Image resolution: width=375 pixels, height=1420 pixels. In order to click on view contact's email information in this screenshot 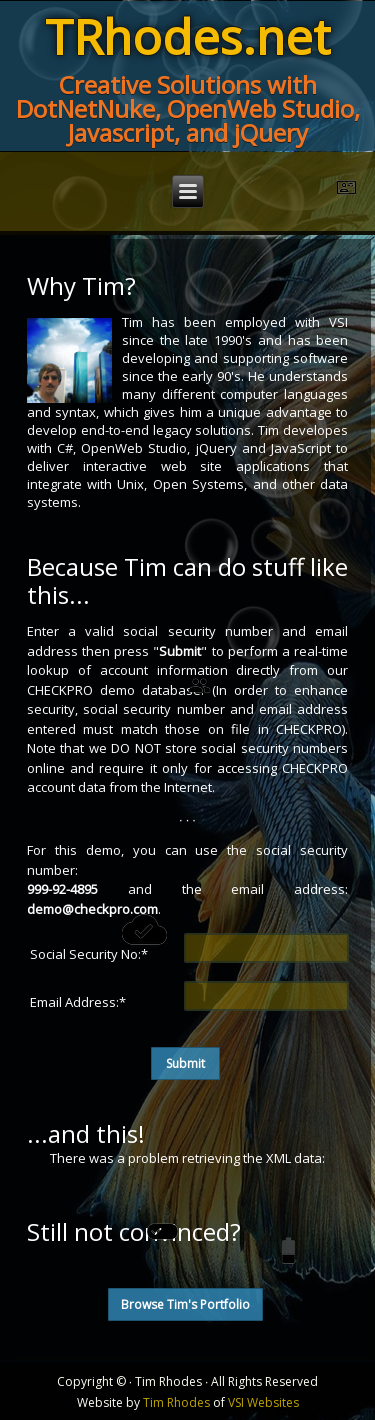, I will do `click(346, 187)`.